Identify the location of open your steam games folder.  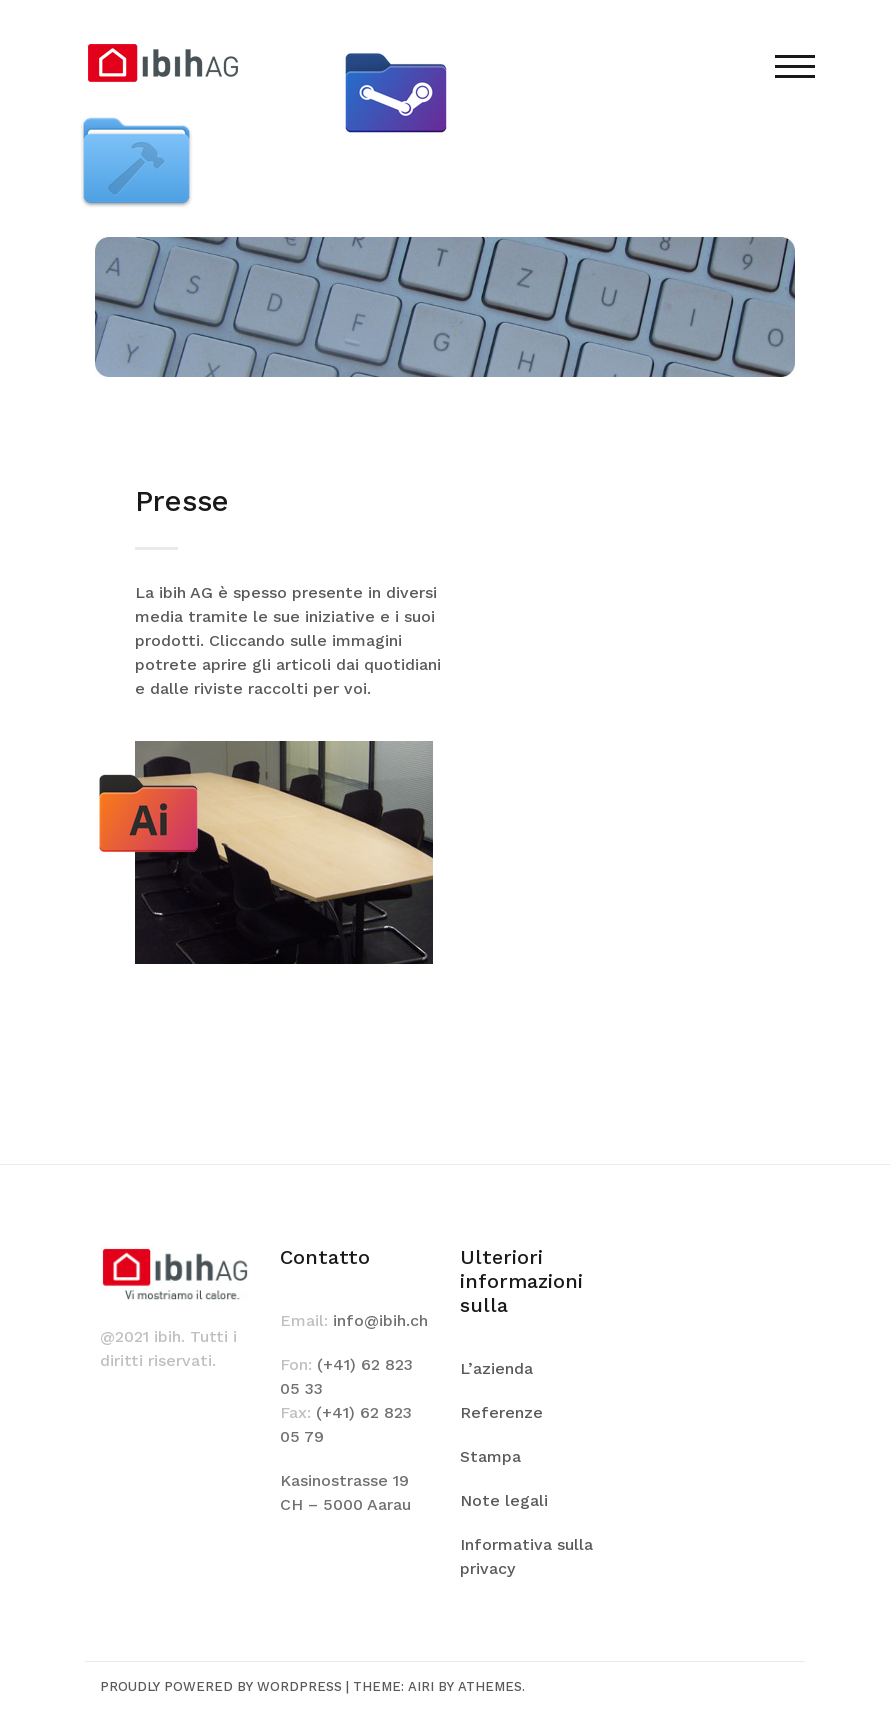
(395, 95).